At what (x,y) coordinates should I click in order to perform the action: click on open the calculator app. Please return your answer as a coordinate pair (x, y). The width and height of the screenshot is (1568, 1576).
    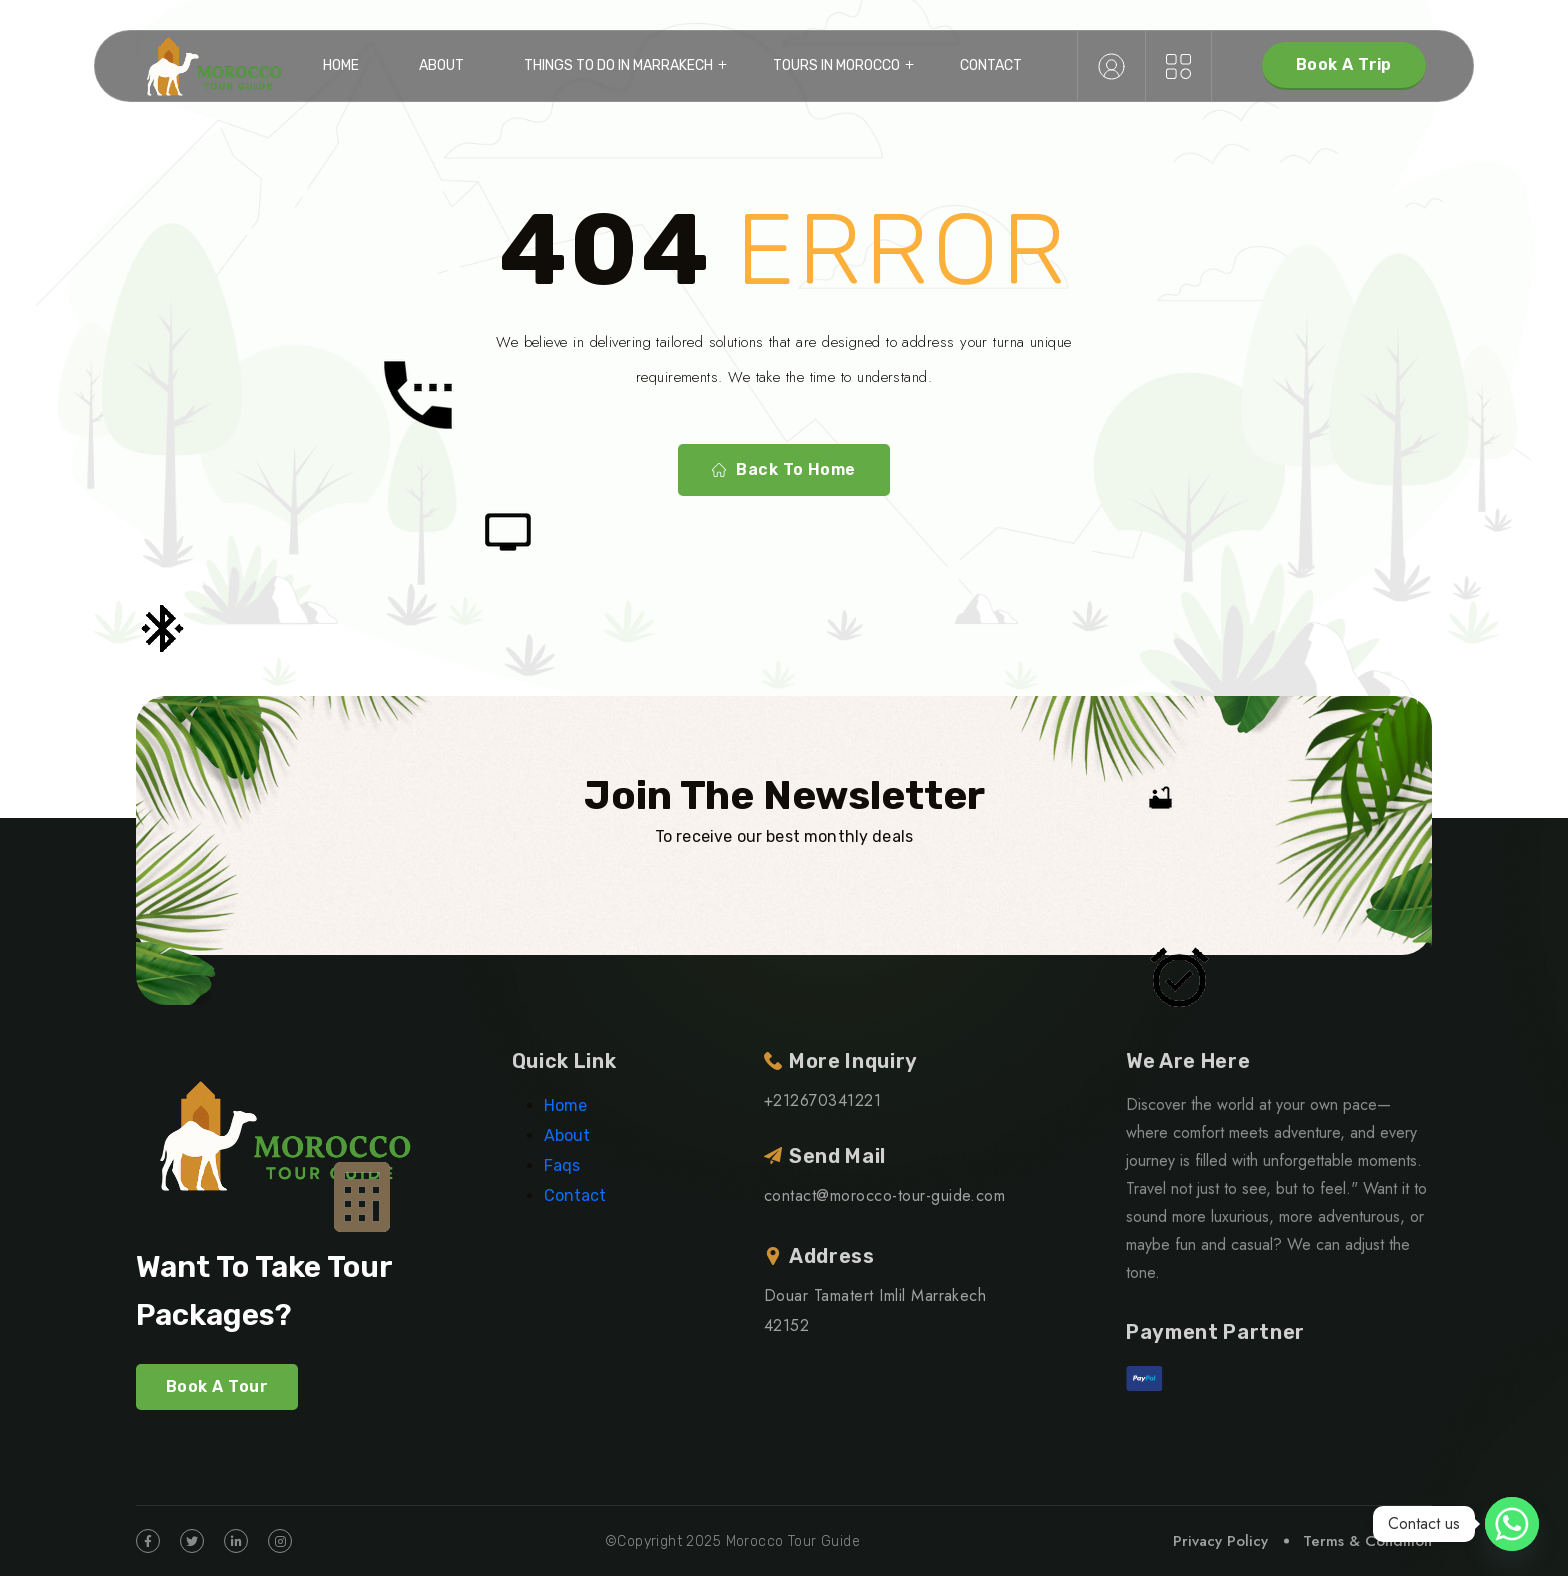
    Looking at the image, I should click on (362, 1197).